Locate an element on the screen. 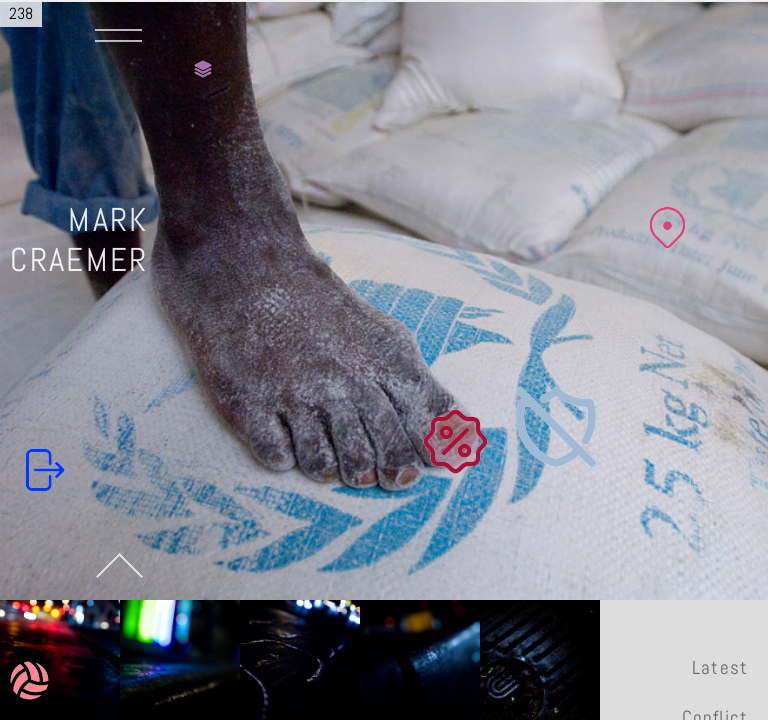  view available discounts or promotions is located at coordinates (455, 441).